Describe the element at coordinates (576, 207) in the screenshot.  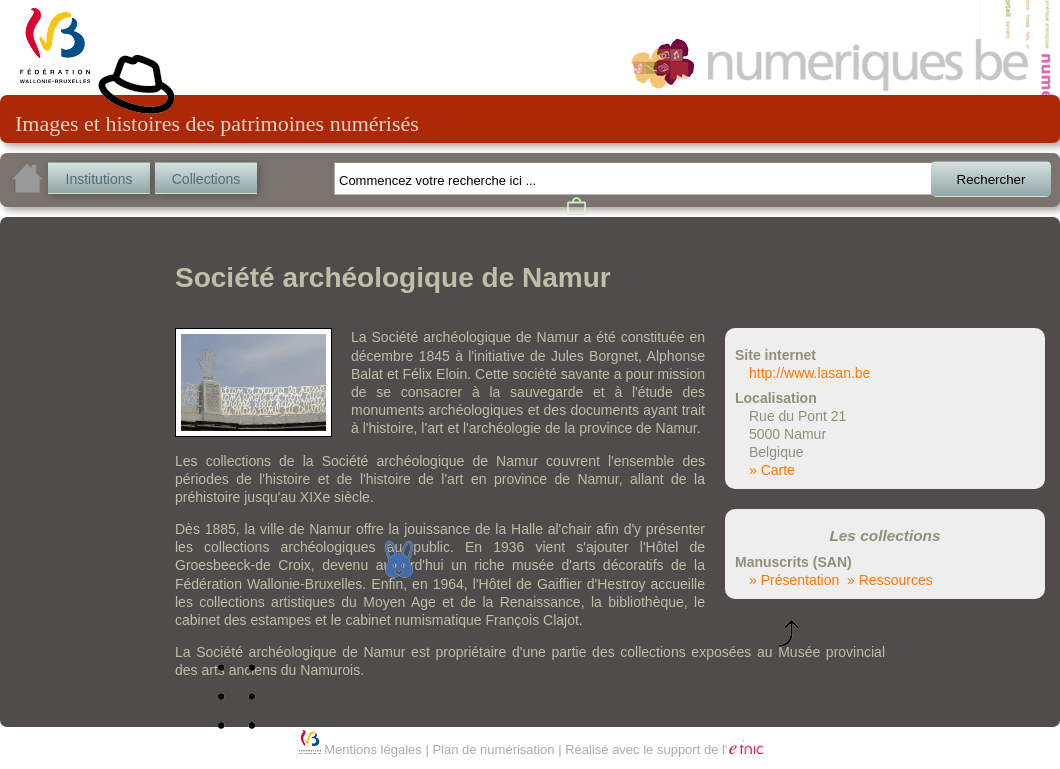
I see `view your shopping bag` at that location.